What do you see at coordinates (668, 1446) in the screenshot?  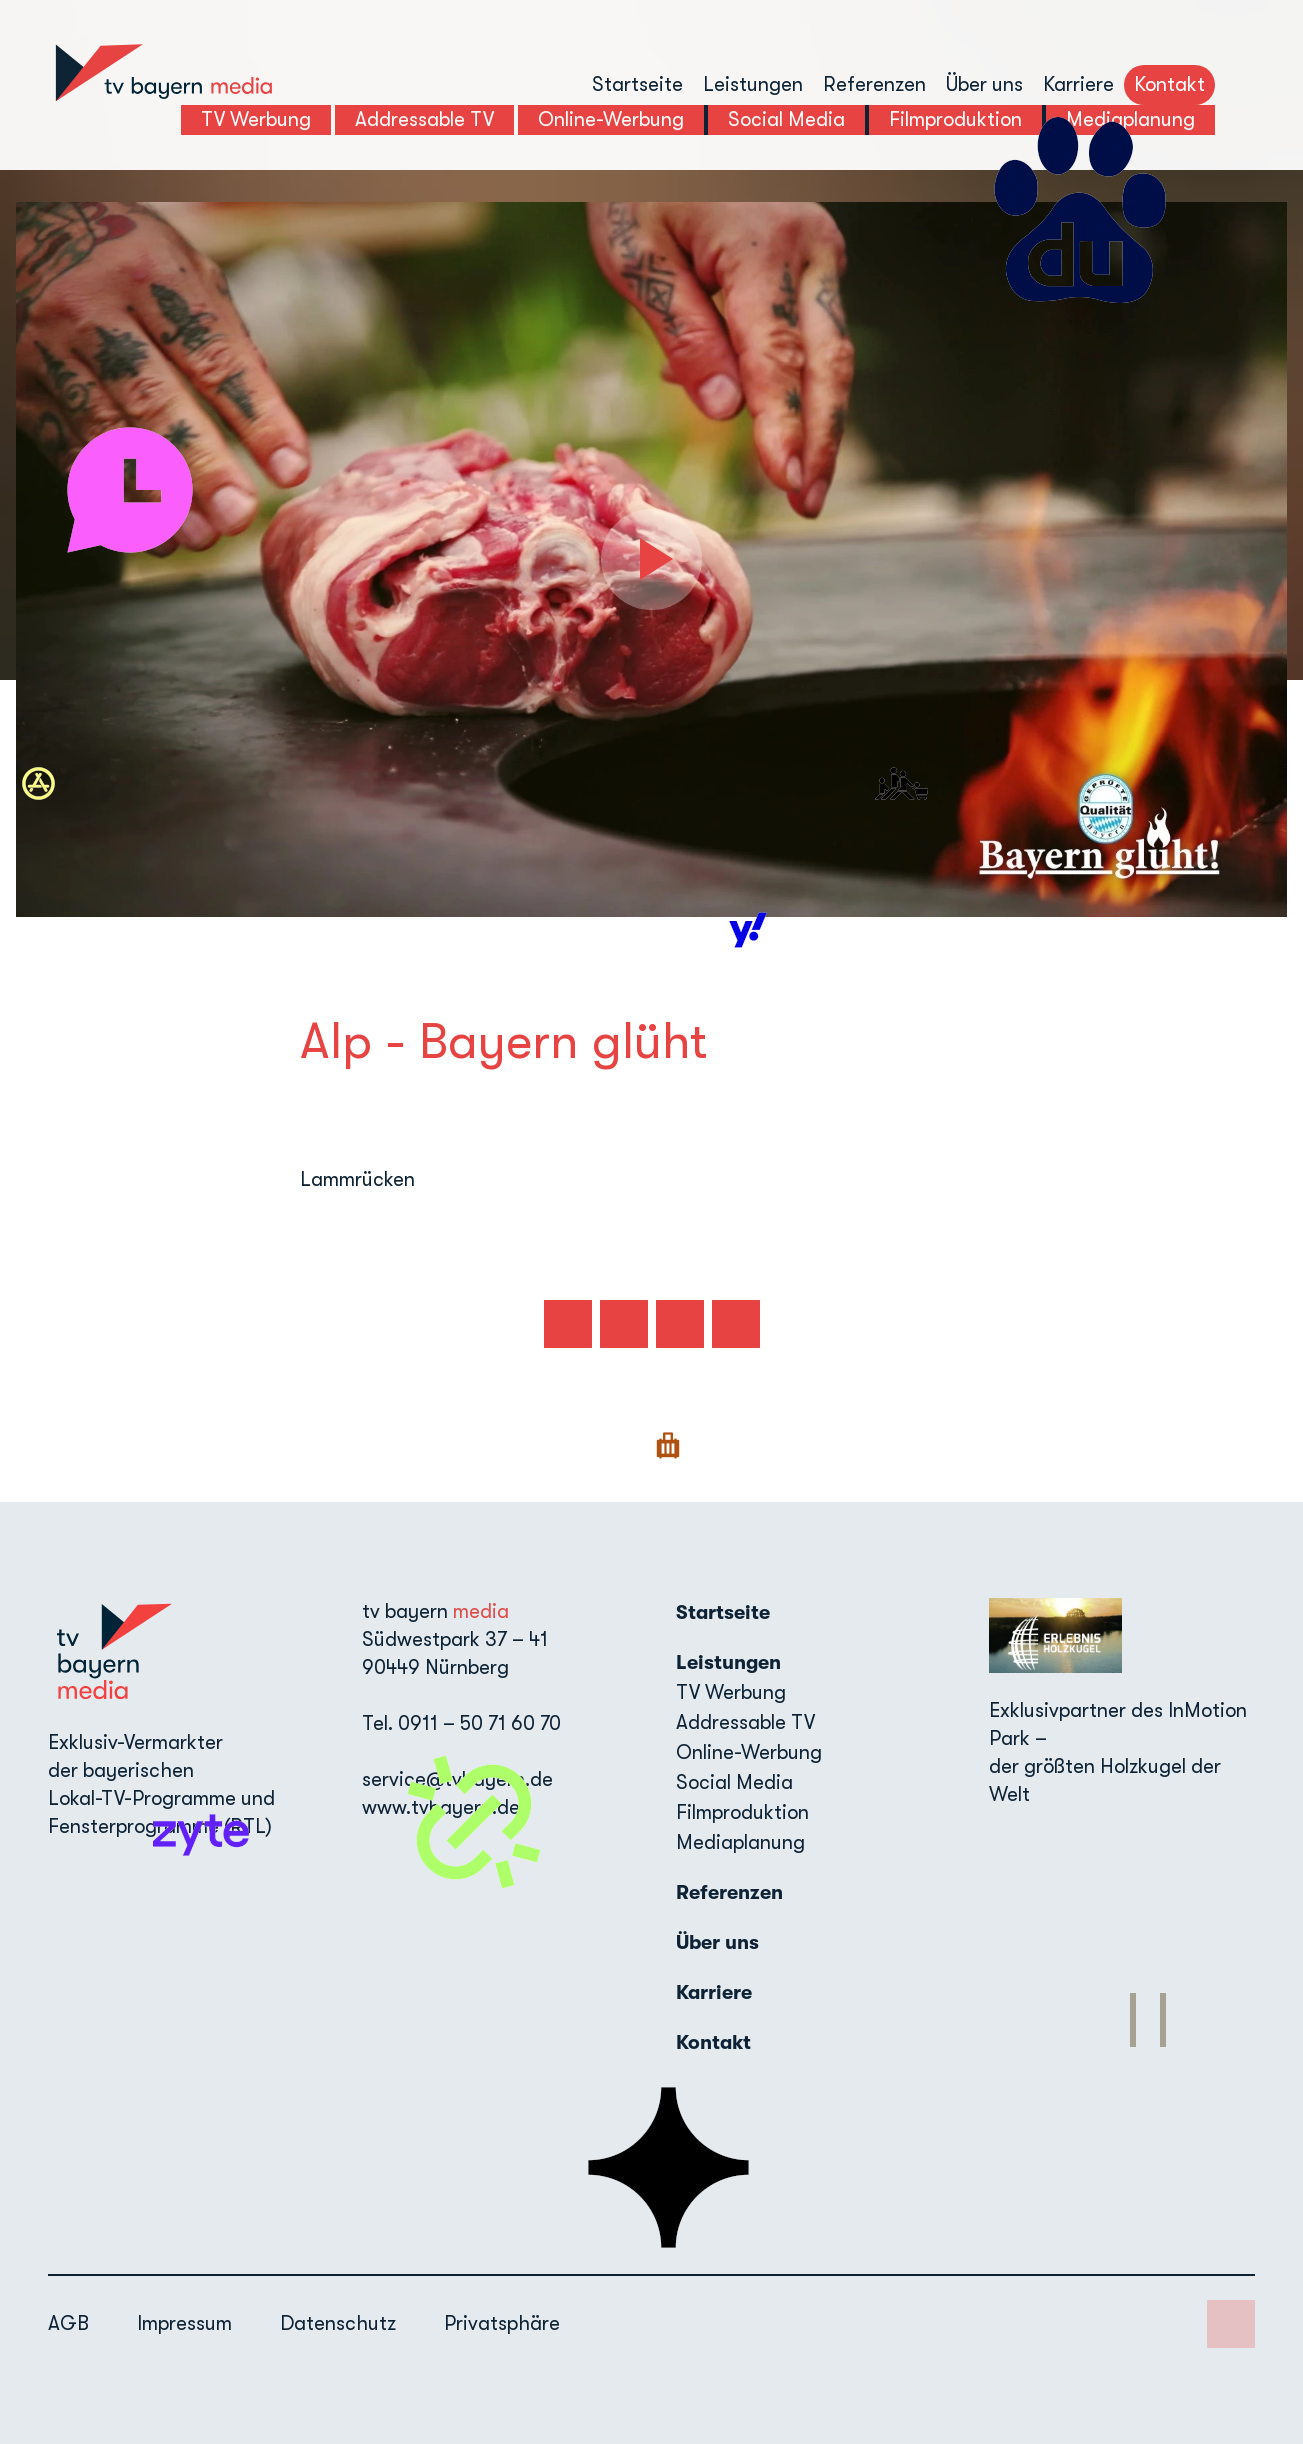 I see `access travel or trip planning features` at bounding box center [668, 1446].